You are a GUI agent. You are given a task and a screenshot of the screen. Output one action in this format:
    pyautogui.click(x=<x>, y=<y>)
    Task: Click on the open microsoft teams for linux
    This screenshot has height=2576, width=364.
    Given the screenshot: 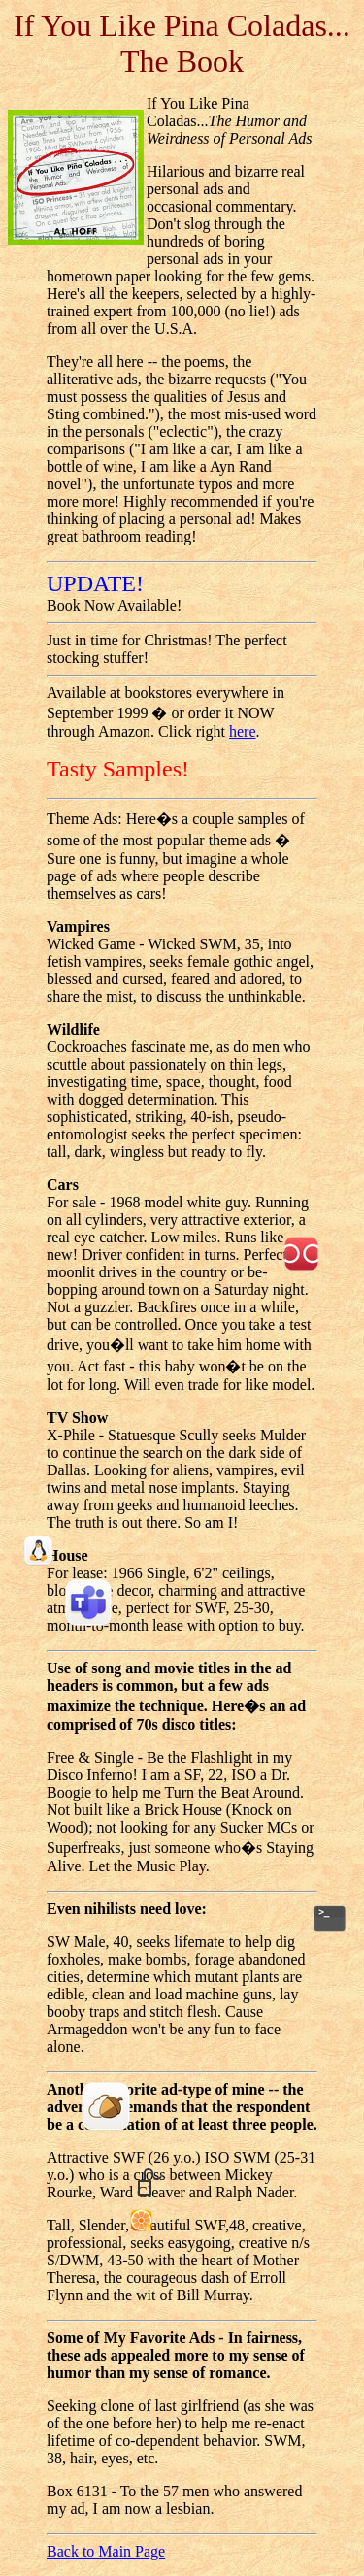 What is the action you would take?
    pyautogui.click(x=88, y=1602)
    